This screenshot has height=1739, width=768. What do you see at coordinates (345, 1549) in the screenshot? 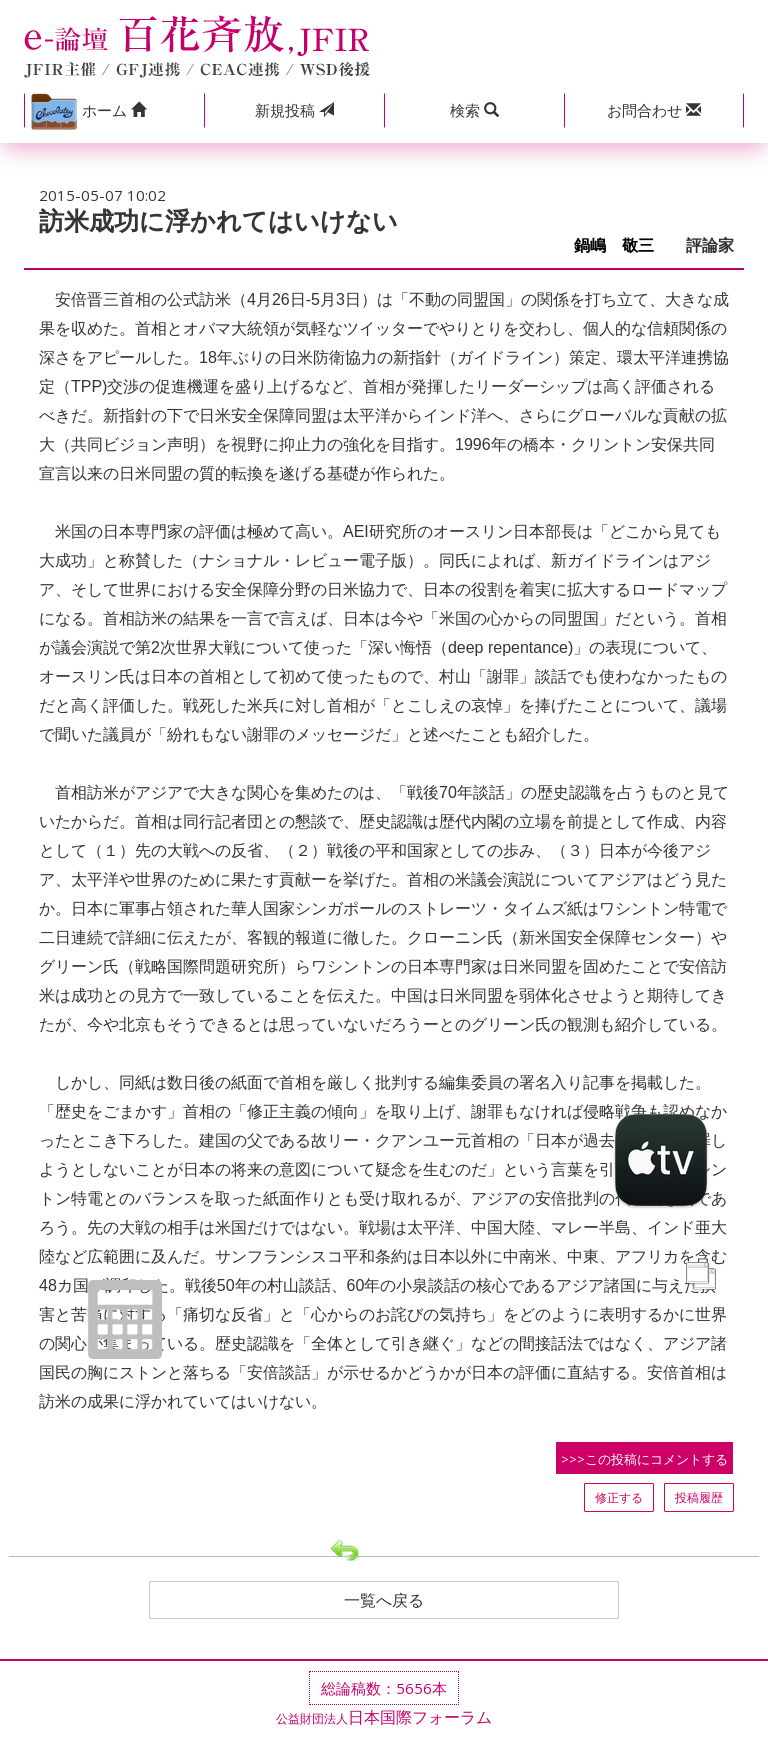
I see `redo the last undone action` at bounding box center [345, 1549].